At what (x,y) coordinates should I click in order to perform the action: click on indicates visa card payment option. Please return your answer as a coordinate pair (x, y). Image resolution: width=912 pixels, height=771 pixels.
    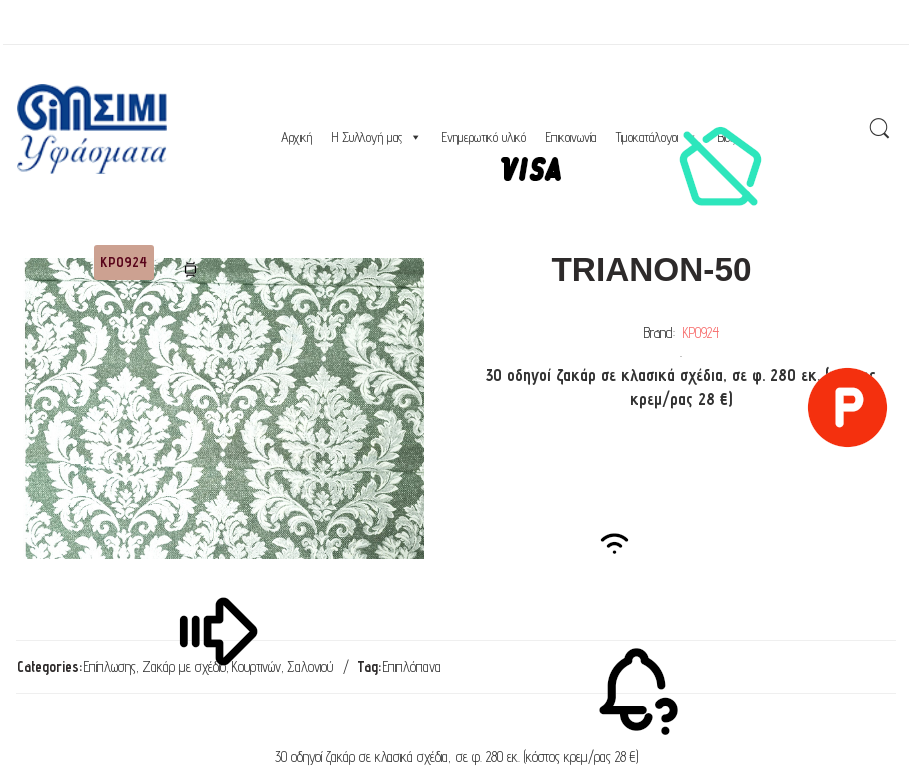
    Looking at the image, I should click on (531, 169).